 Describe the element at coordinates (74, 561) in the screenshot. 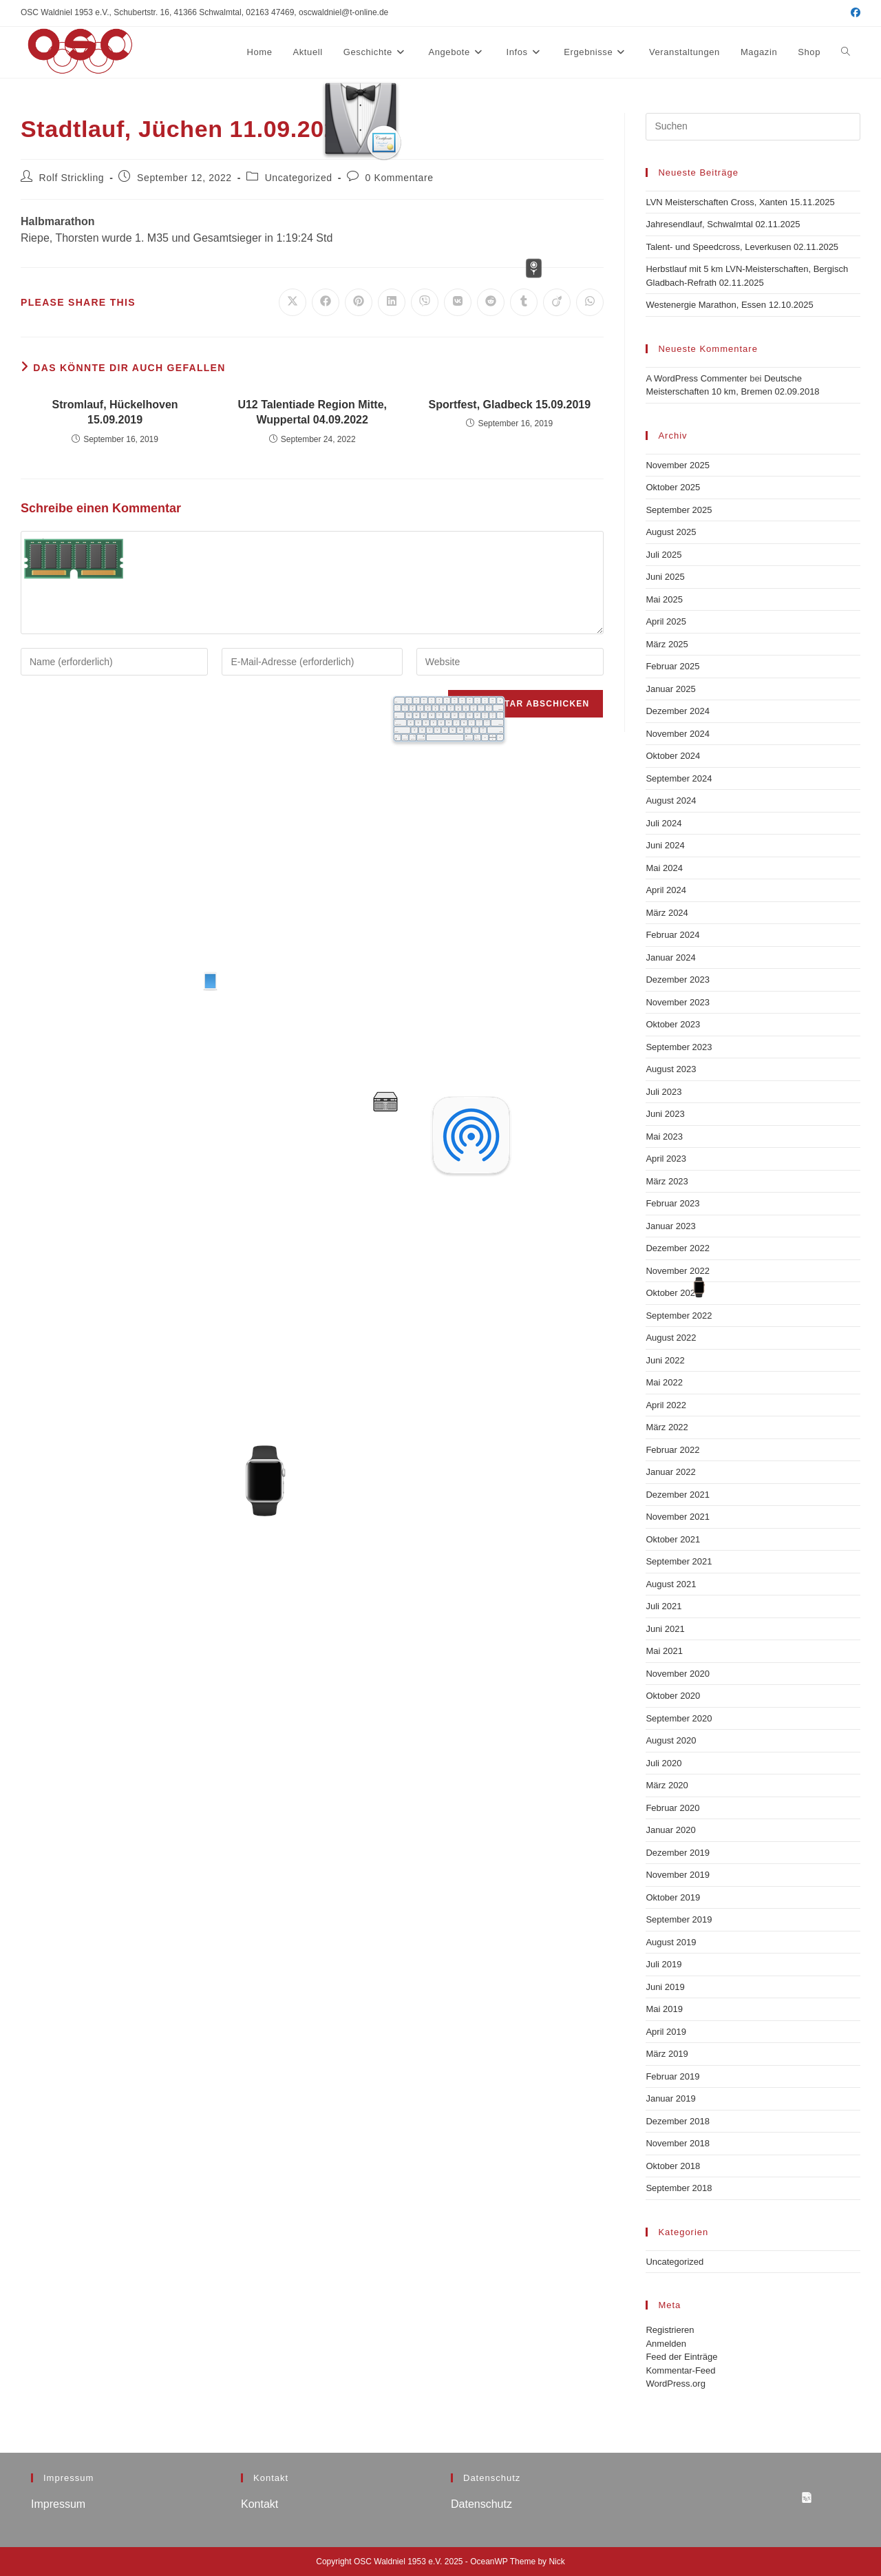

I see `view system memory information` at that location.